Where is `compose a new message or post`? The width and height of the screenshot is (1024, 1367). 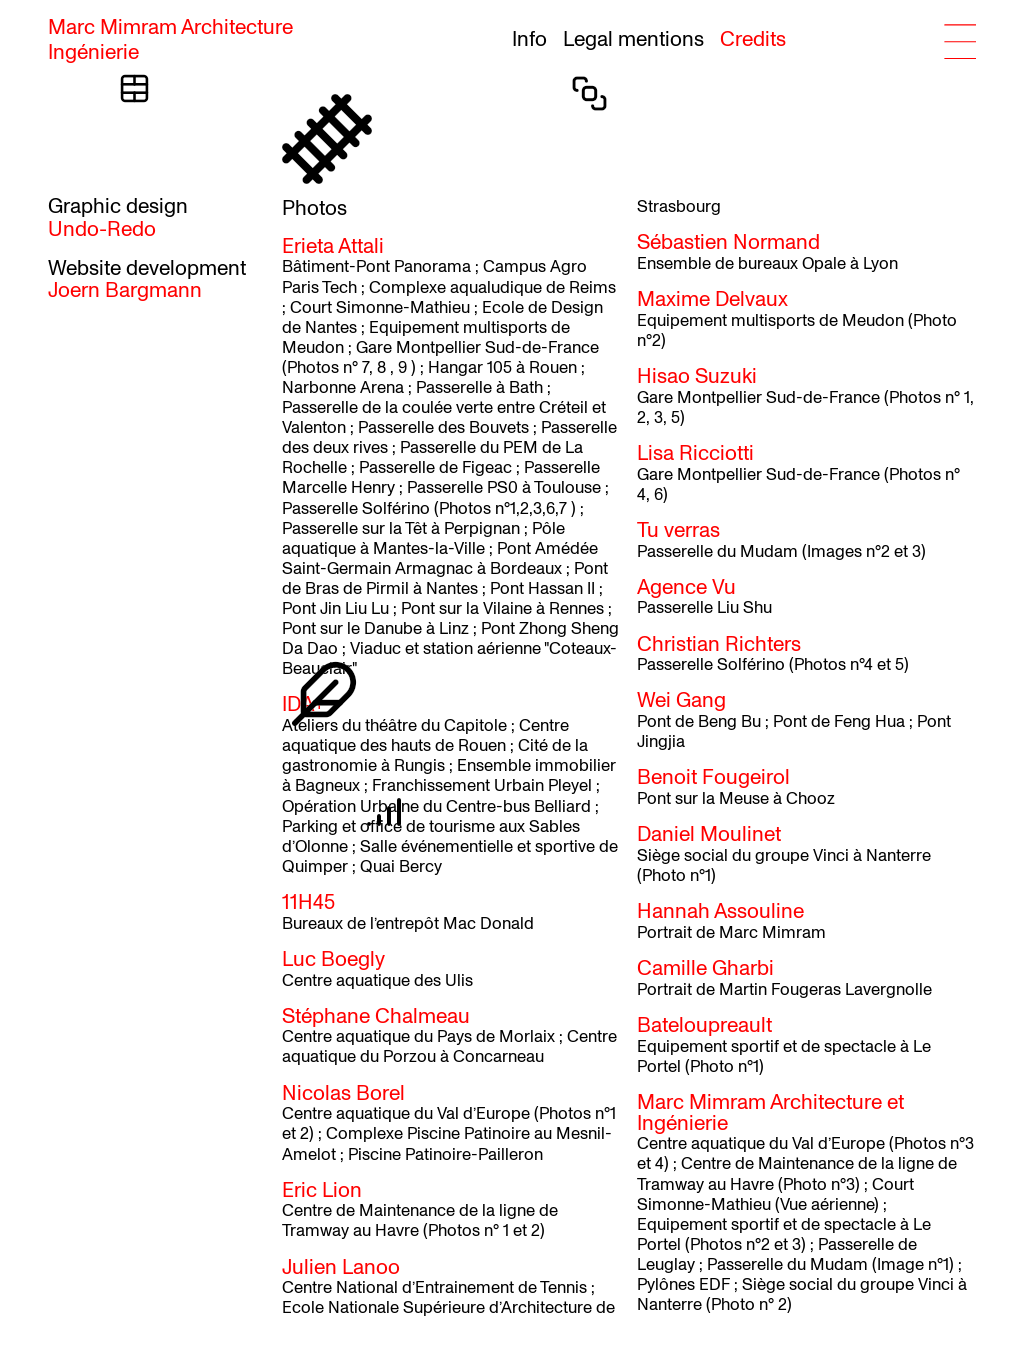 compose a new message or post is located at coordinates (324, 694).